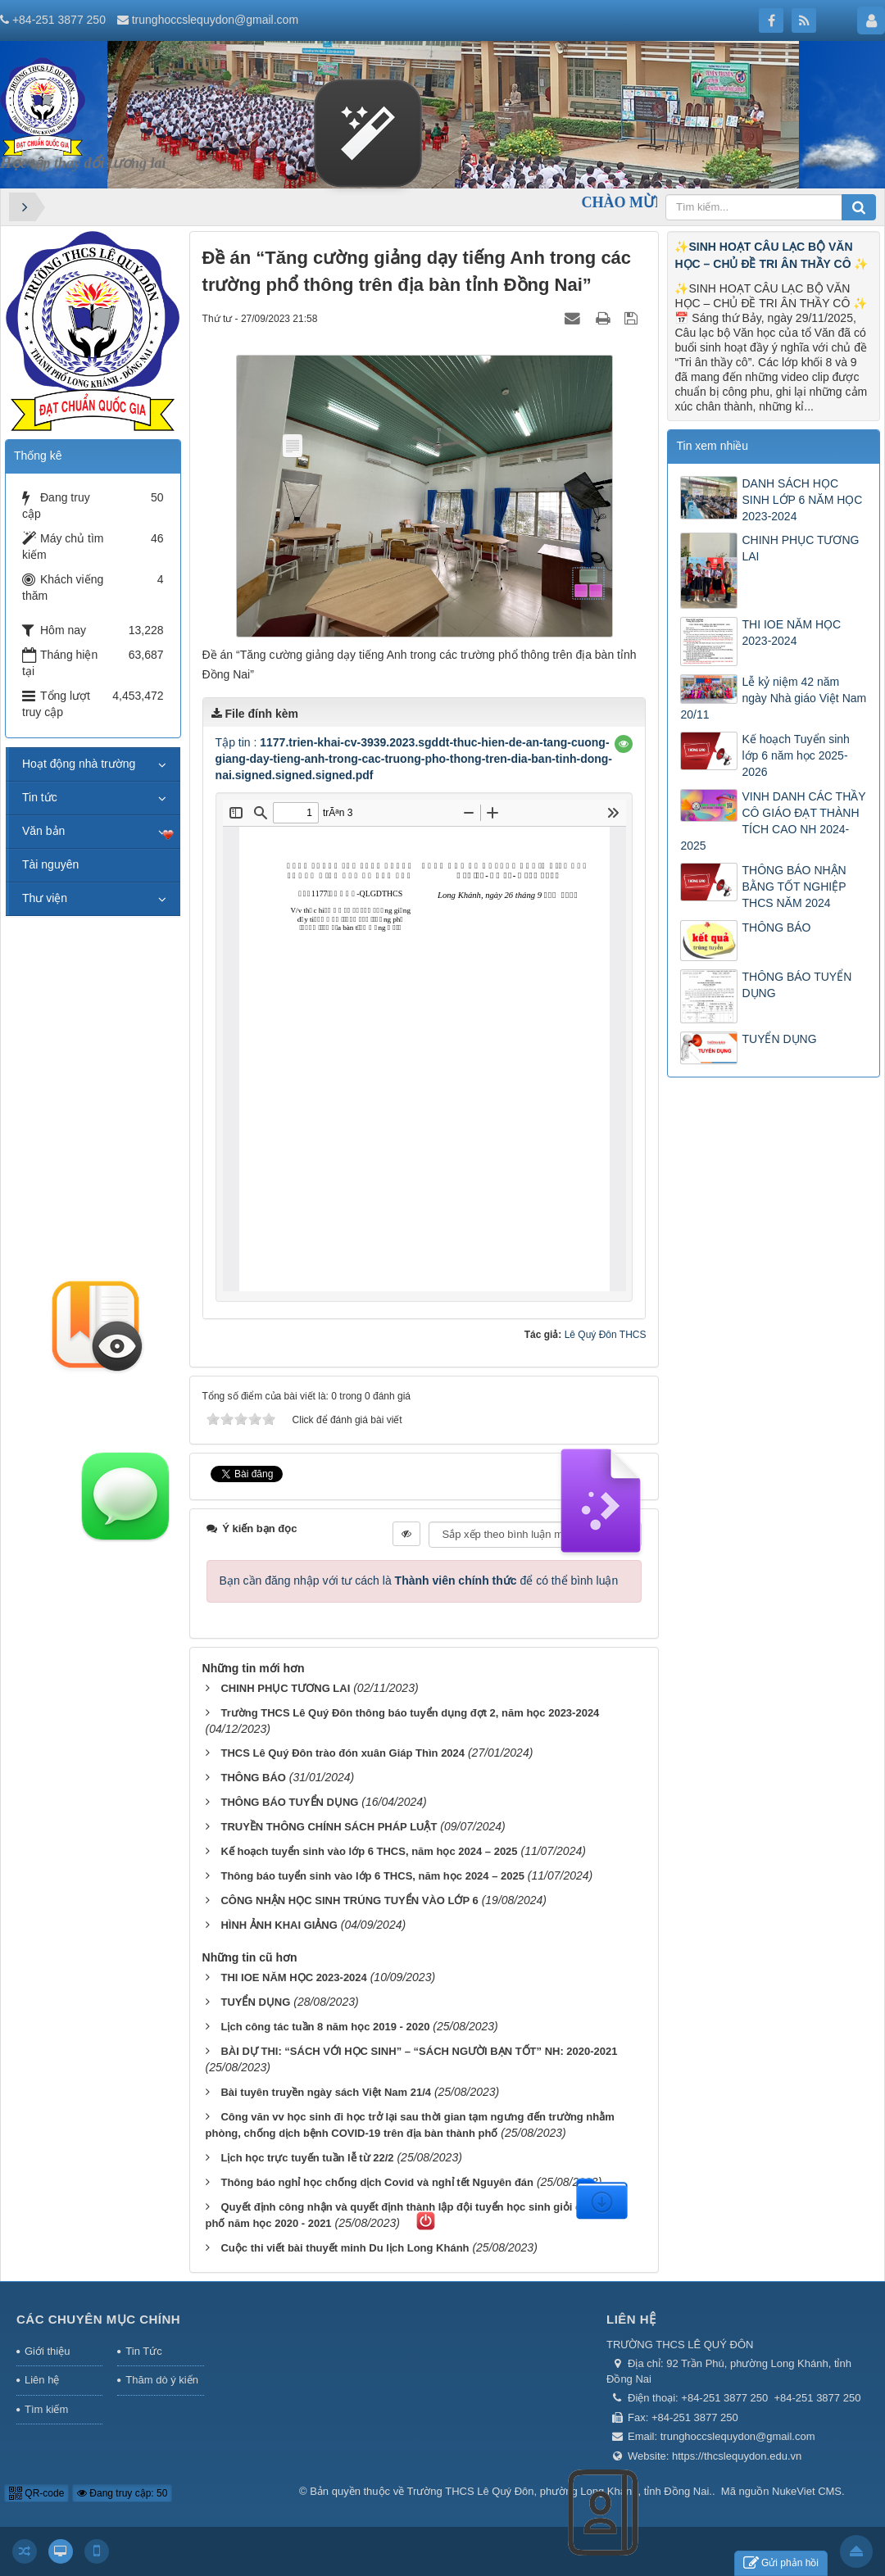  Describe the element at coordinates (168, 834) in the screenshot. I see `access your favorites or bookmarked items` at that location.